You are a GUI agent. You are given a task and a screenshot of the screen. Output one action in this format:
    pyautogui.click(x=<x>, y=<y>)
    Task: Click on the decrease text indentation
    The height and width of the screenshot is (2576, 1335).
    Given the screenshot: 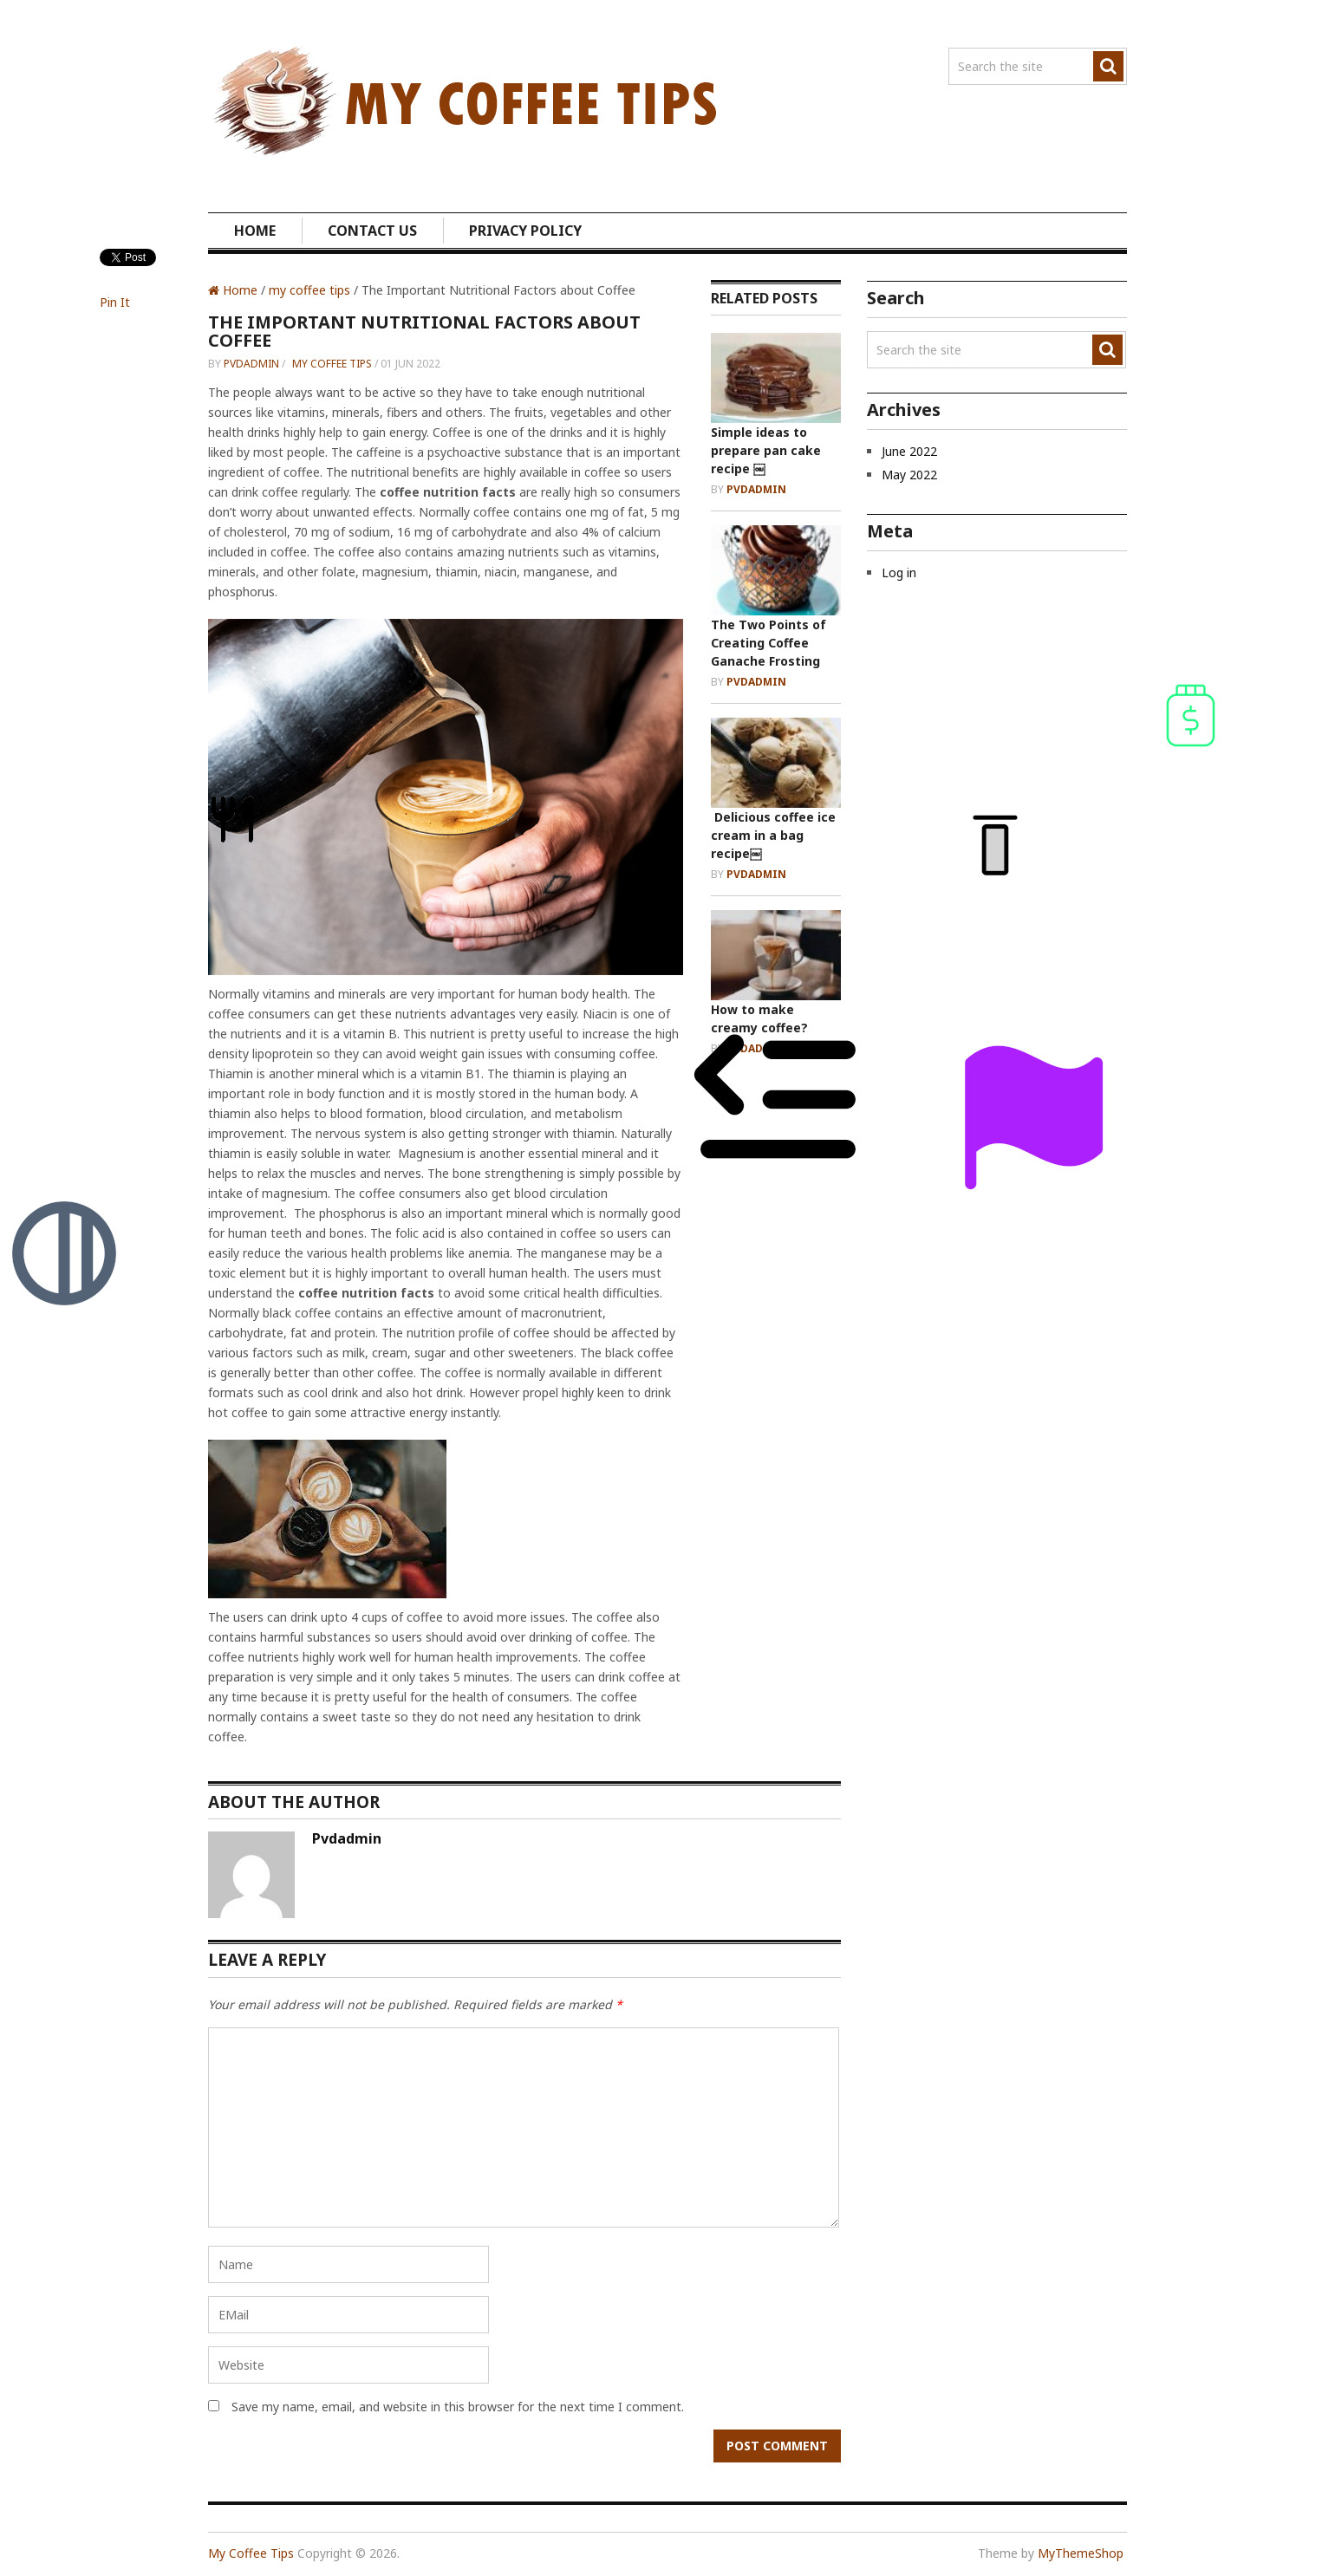 What is the action you would take?
    pyautogui.click(x=778, y=1099)
    